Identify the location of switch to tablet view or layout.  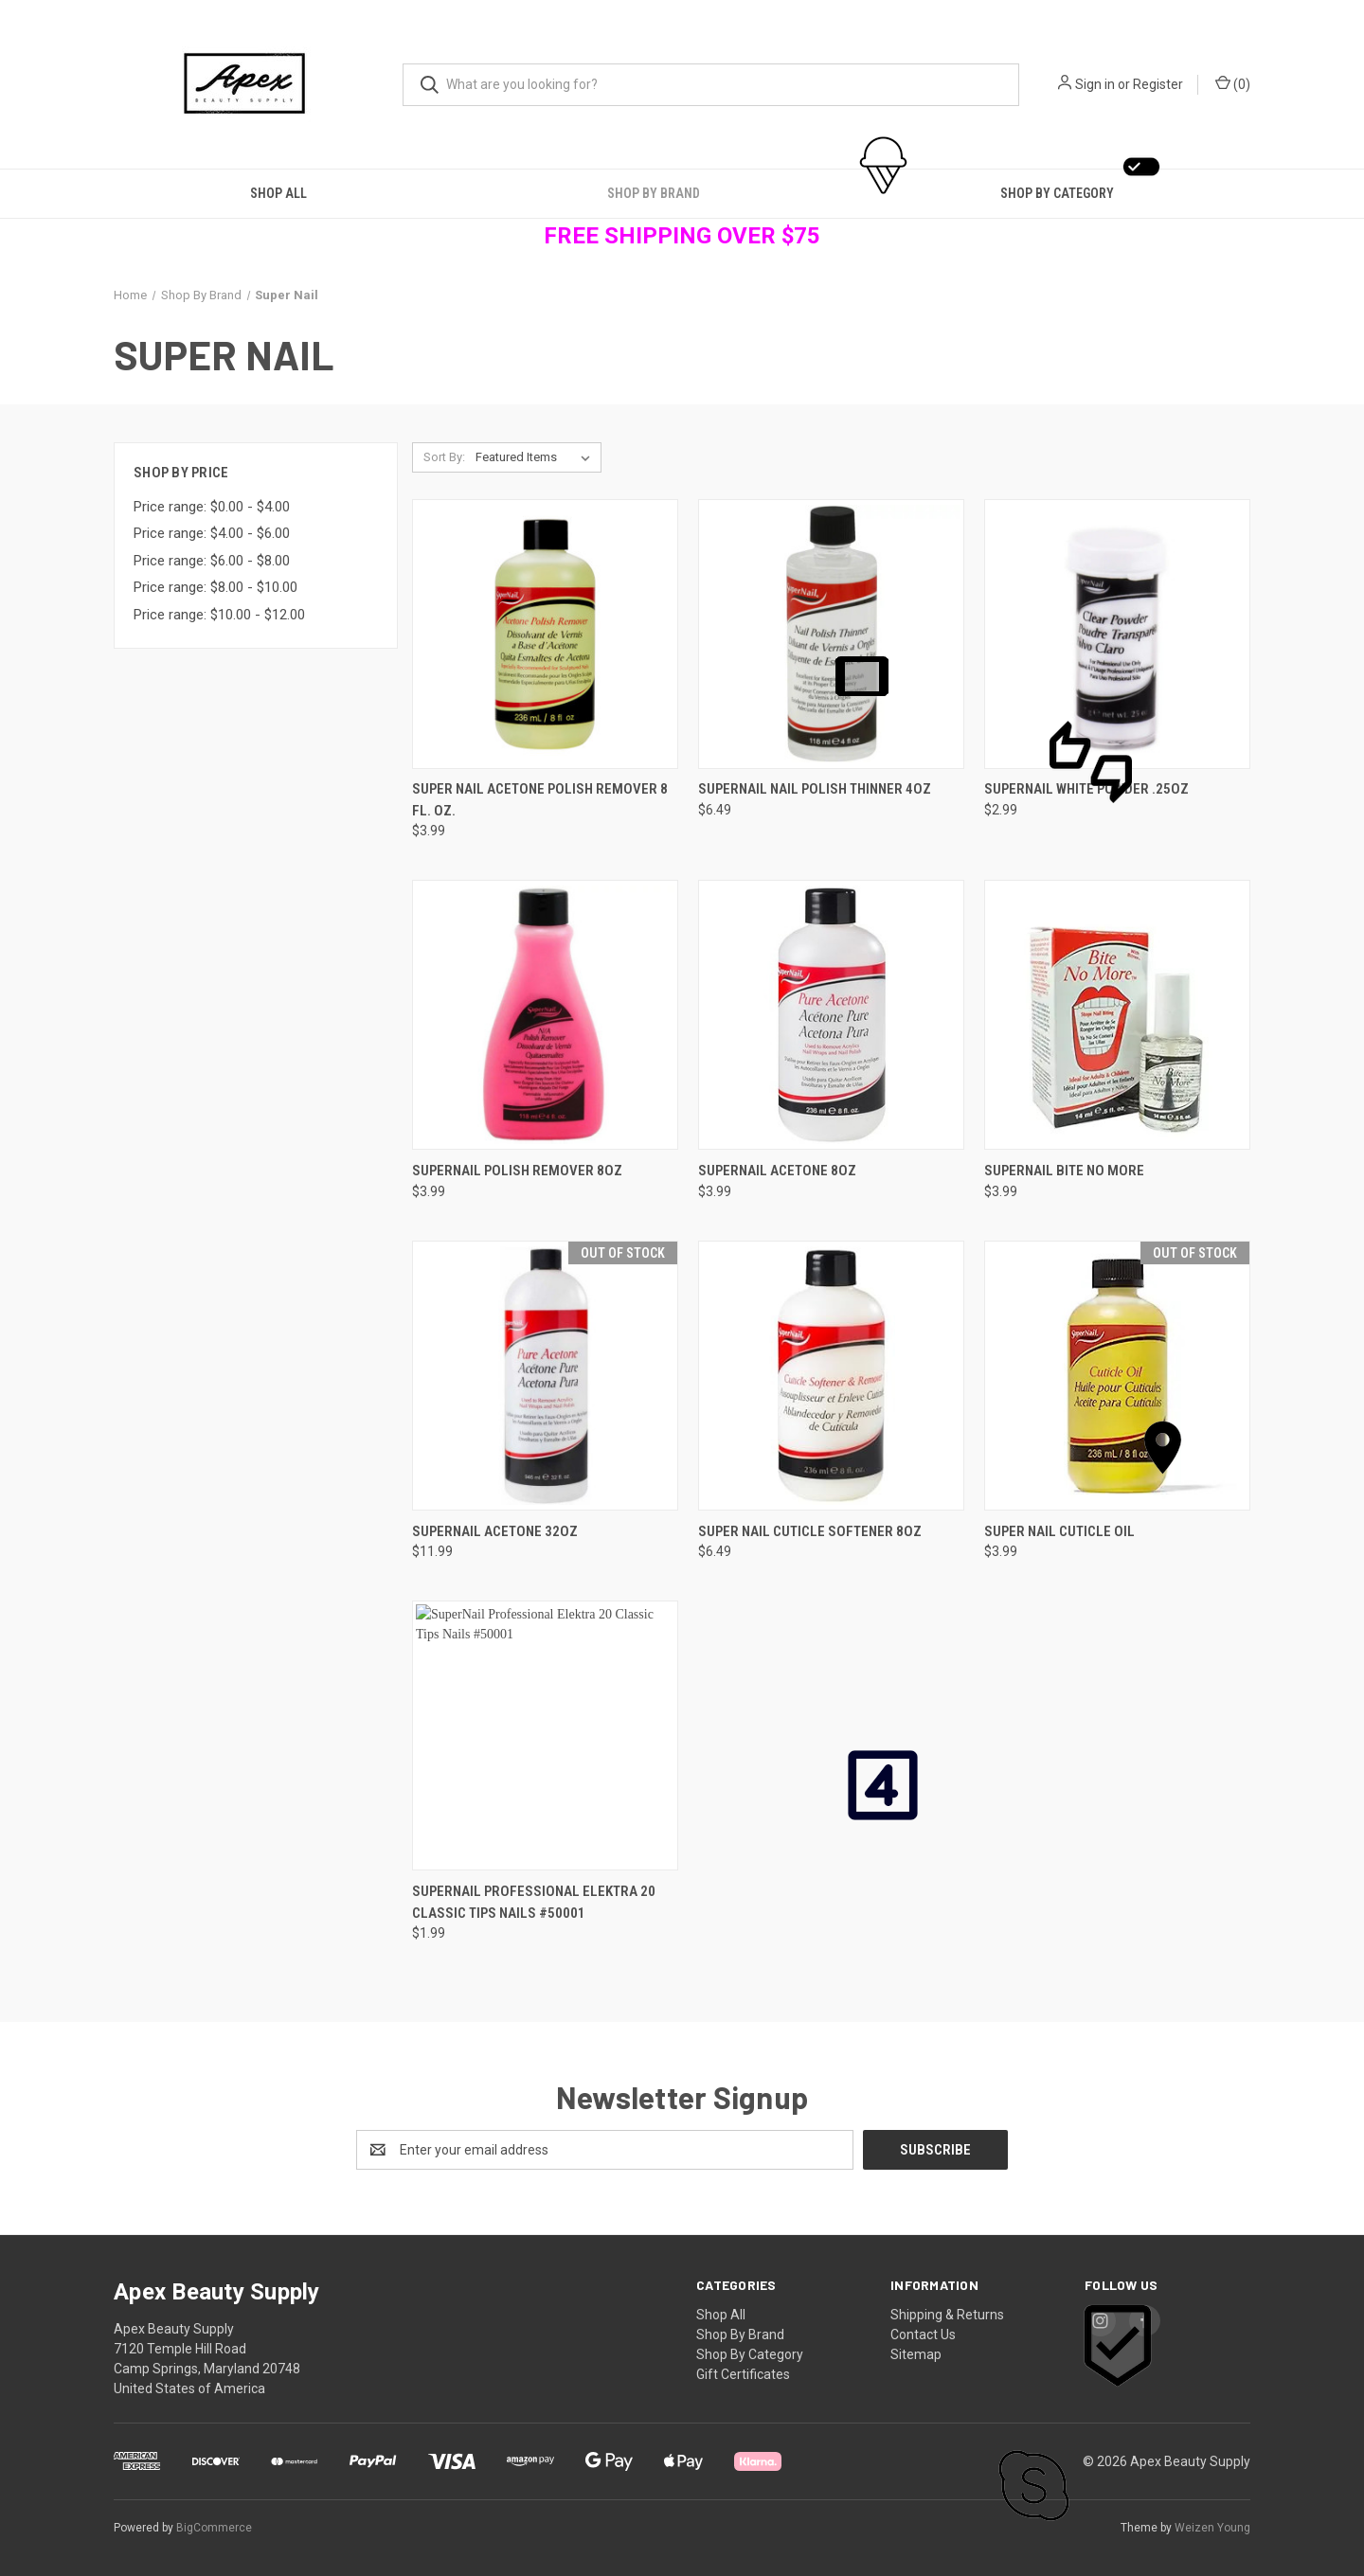
(862, 676).